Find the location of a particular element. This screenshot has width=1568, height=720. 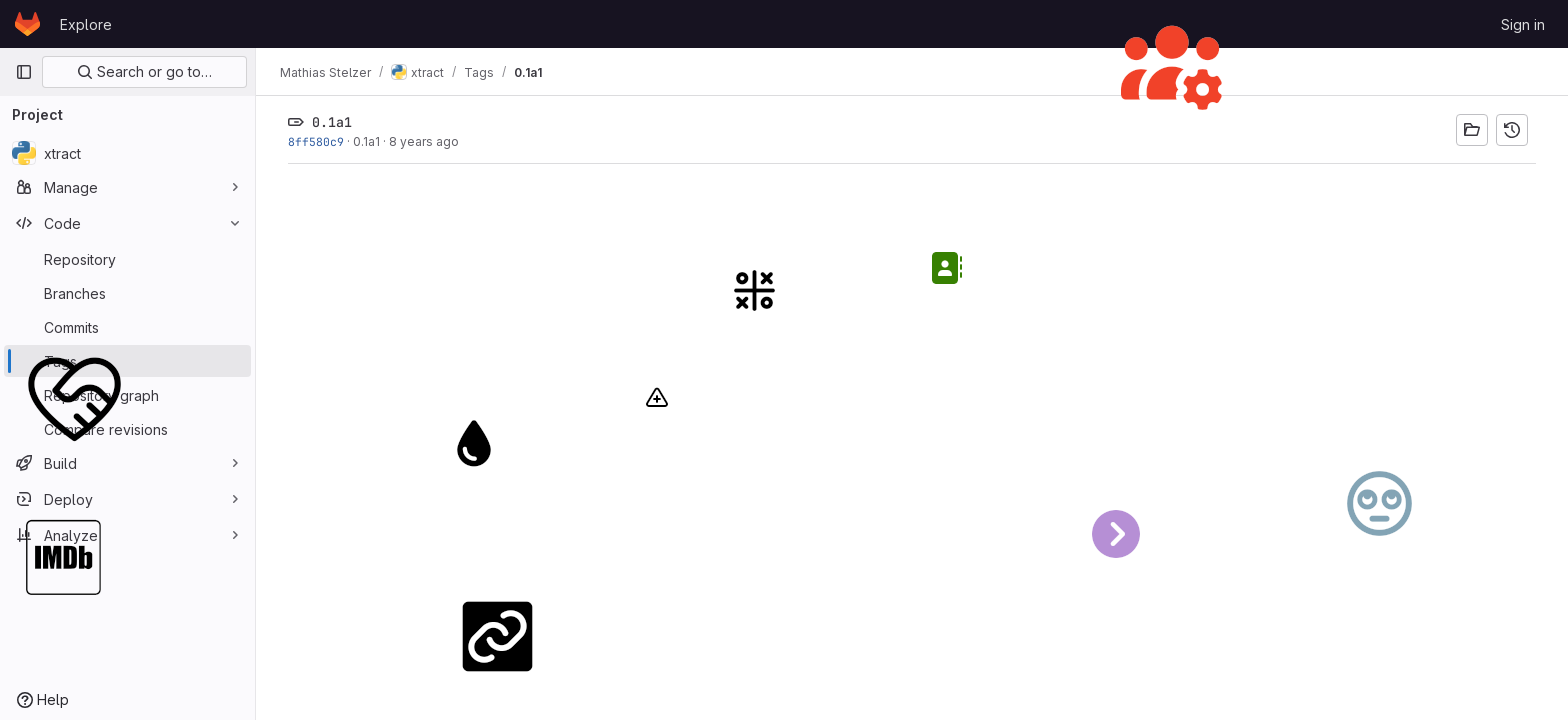

manage user group settings is located at coordinates (1172, 64).